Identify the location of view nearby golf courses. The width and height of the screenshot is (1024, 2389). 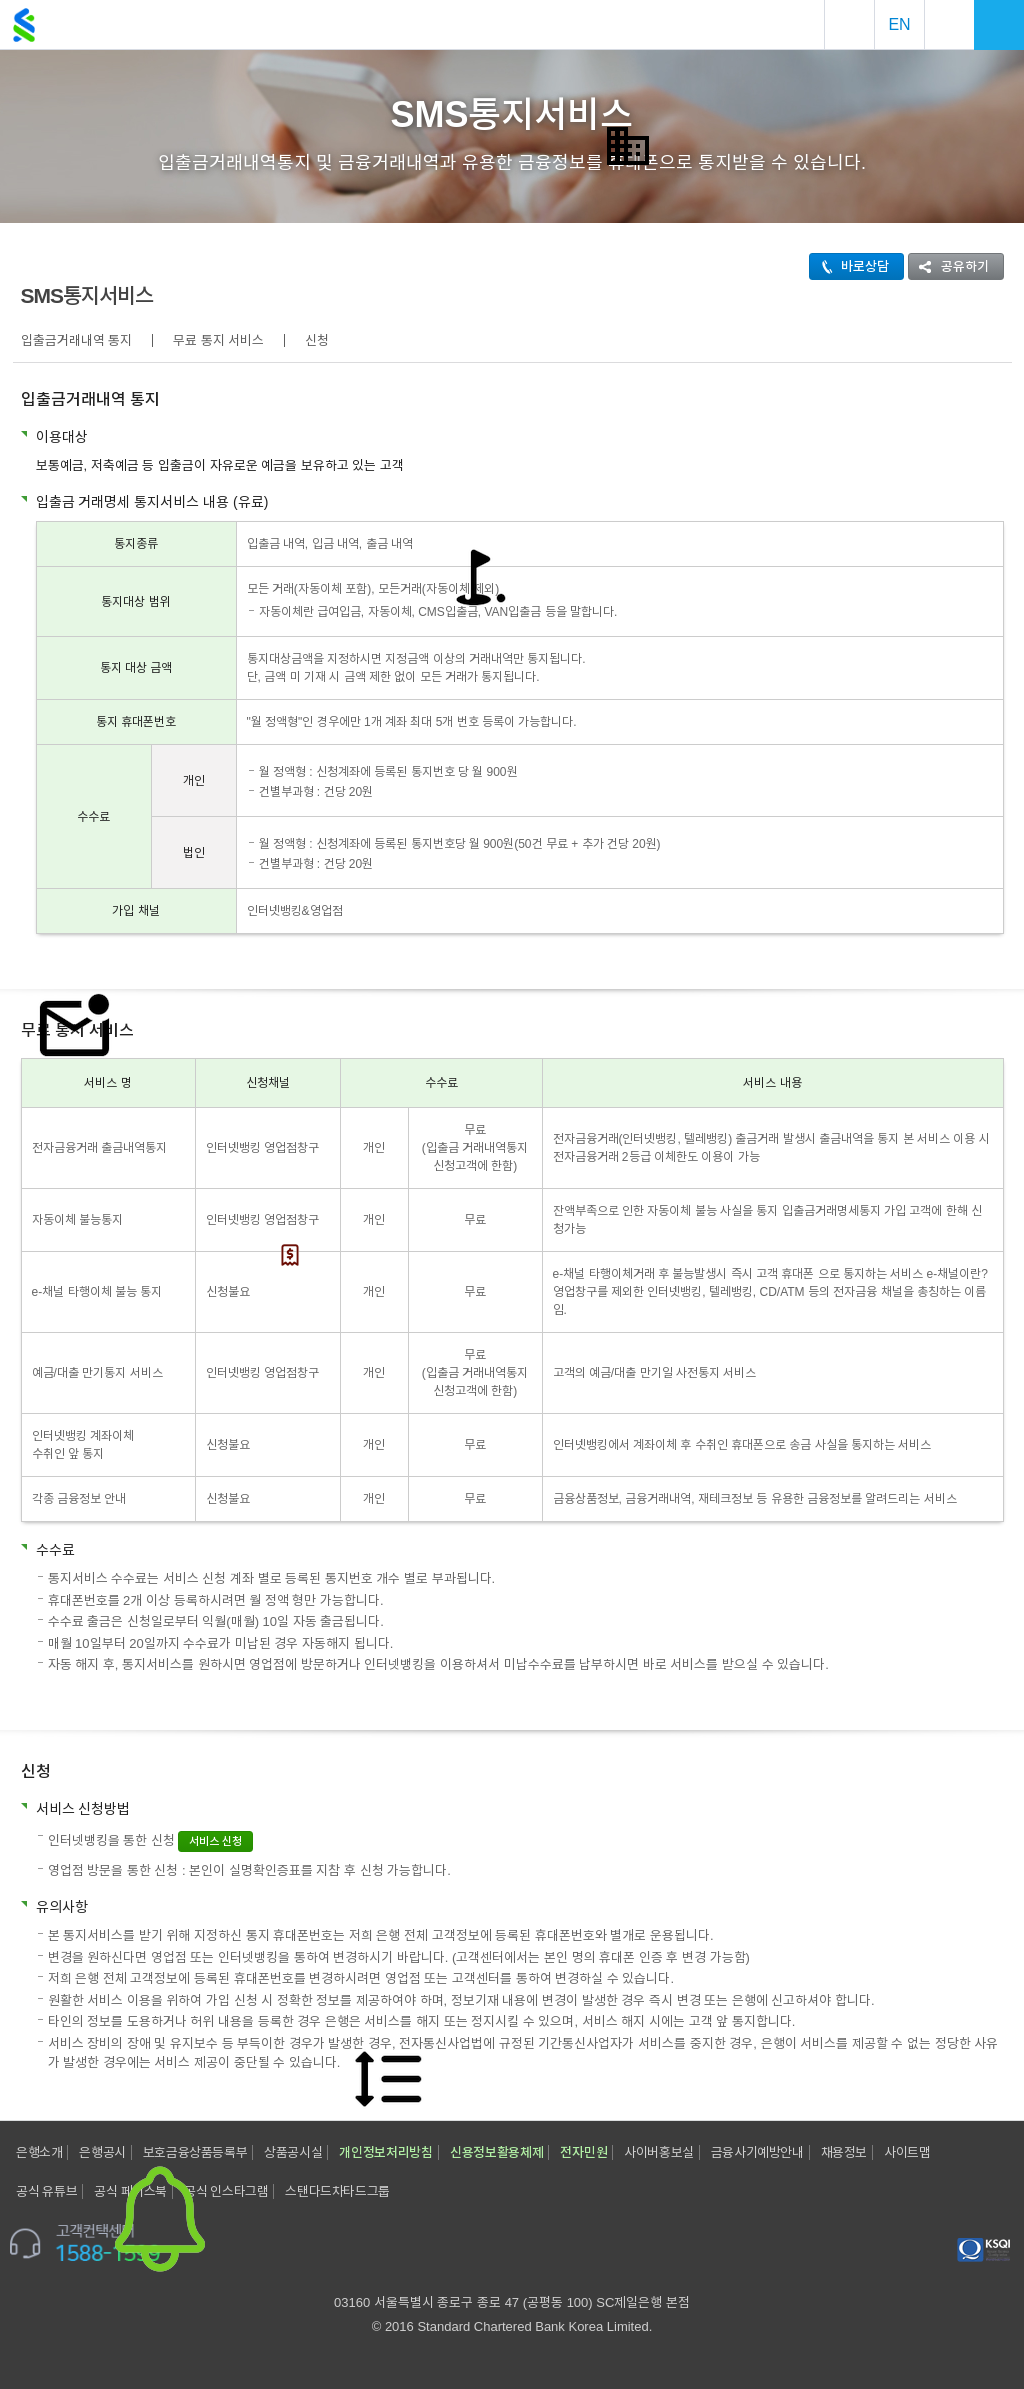
(479, 576).